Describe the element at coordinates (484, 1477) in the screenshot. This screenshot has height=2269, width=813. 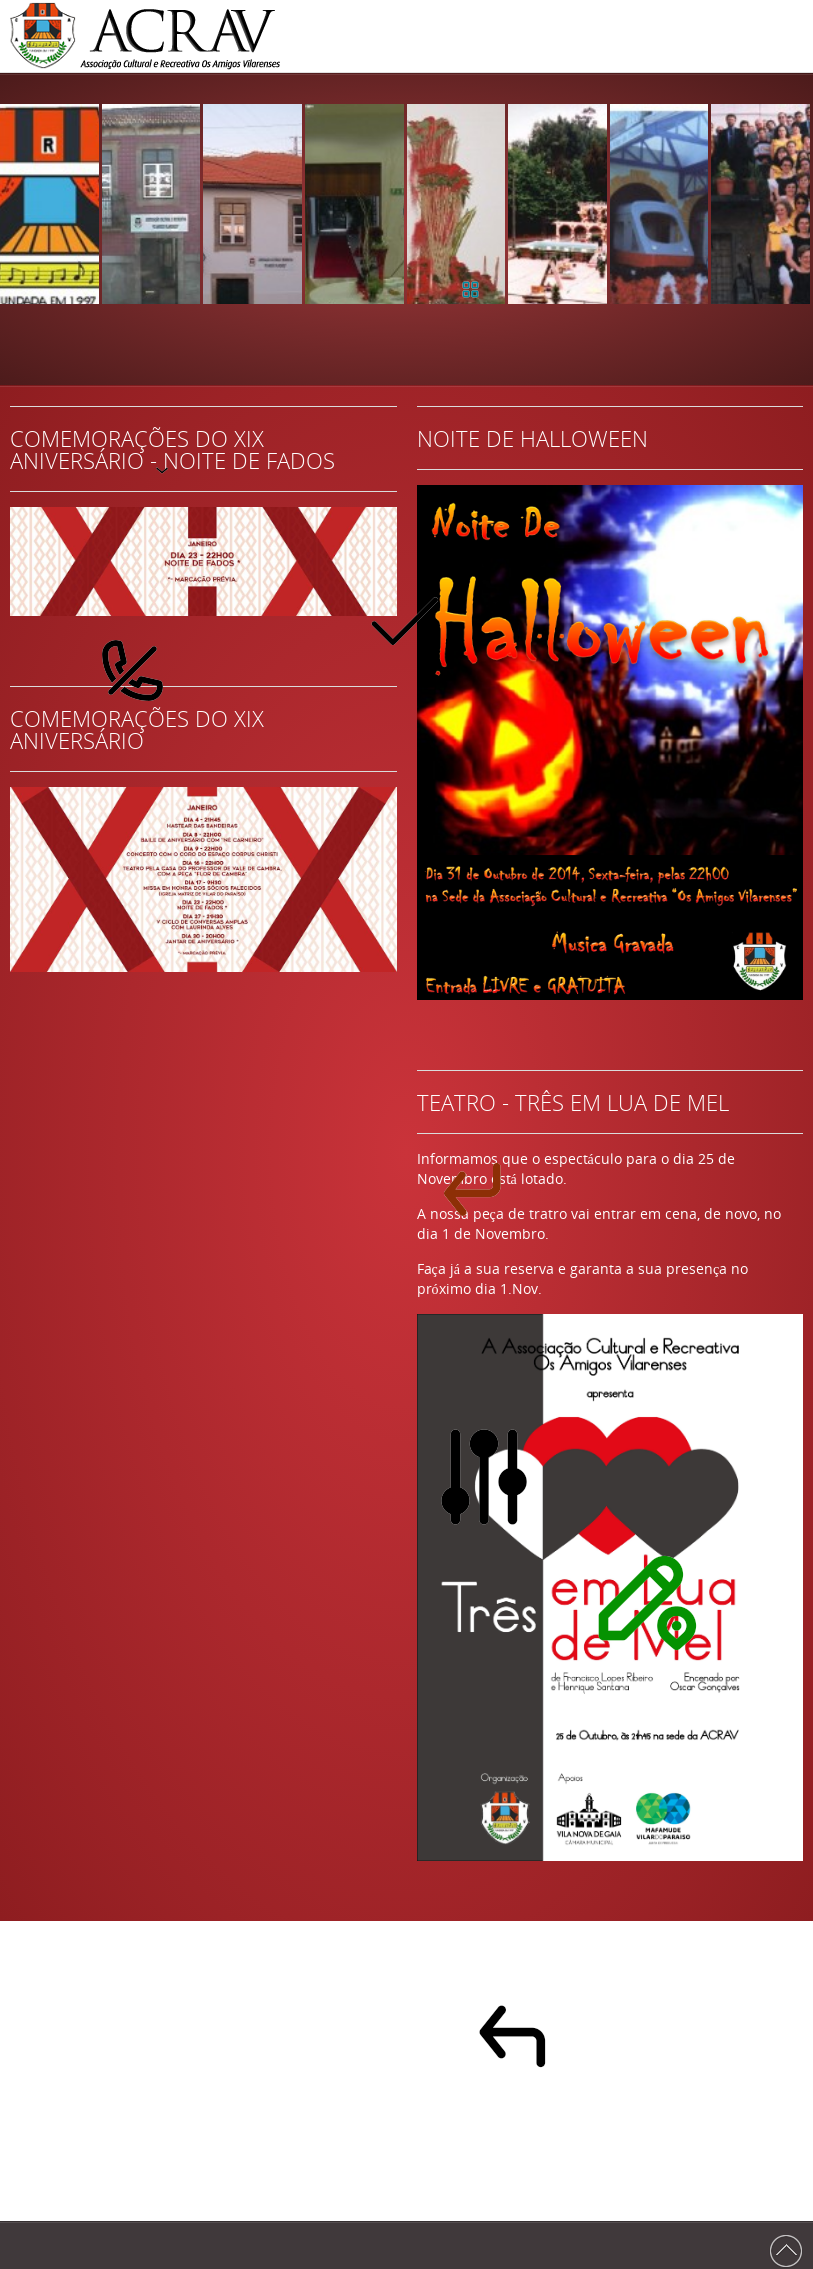
I see `open settings or preferences` at that location.